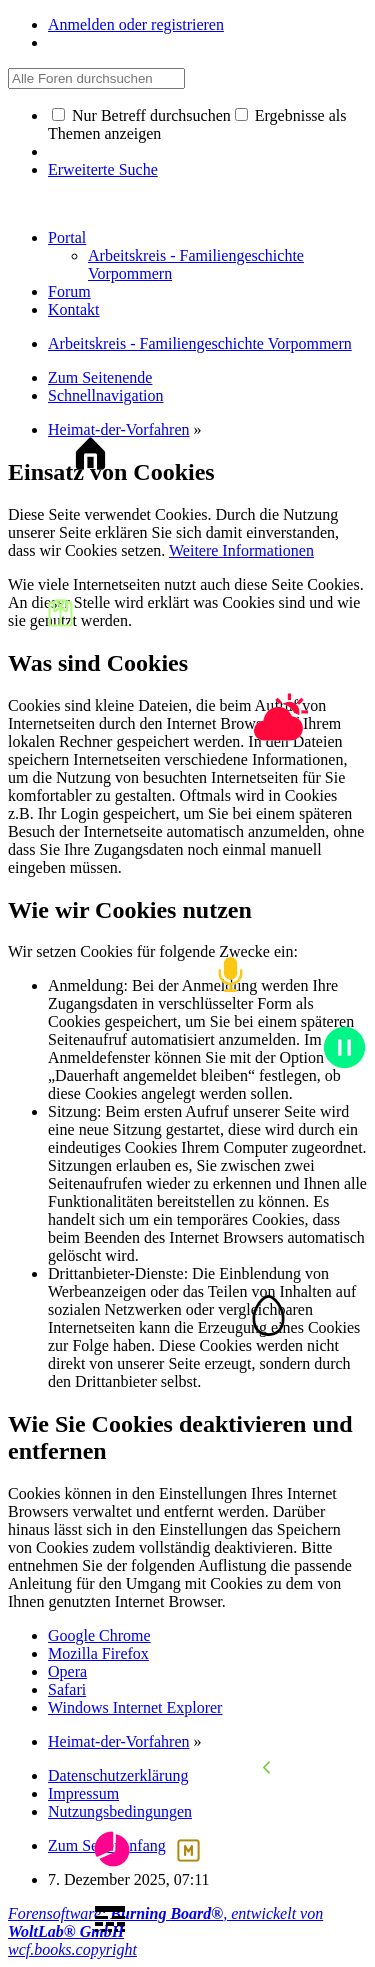 This screenshot has width=375, height=1967. I want to click on indicates partly cloudy weather conditions, so click(281, 717).